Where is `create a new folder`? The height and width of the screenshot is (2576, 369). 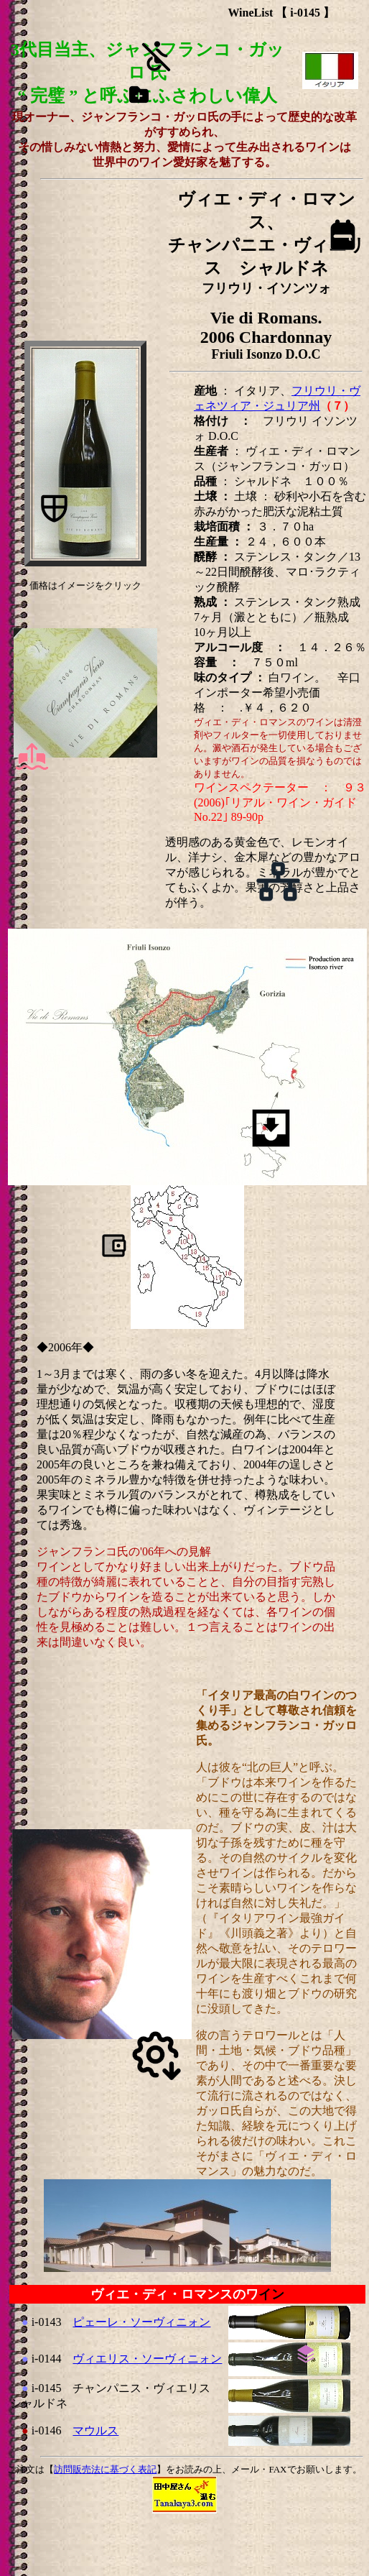 create a new folder is located at coordinates (139, 94).